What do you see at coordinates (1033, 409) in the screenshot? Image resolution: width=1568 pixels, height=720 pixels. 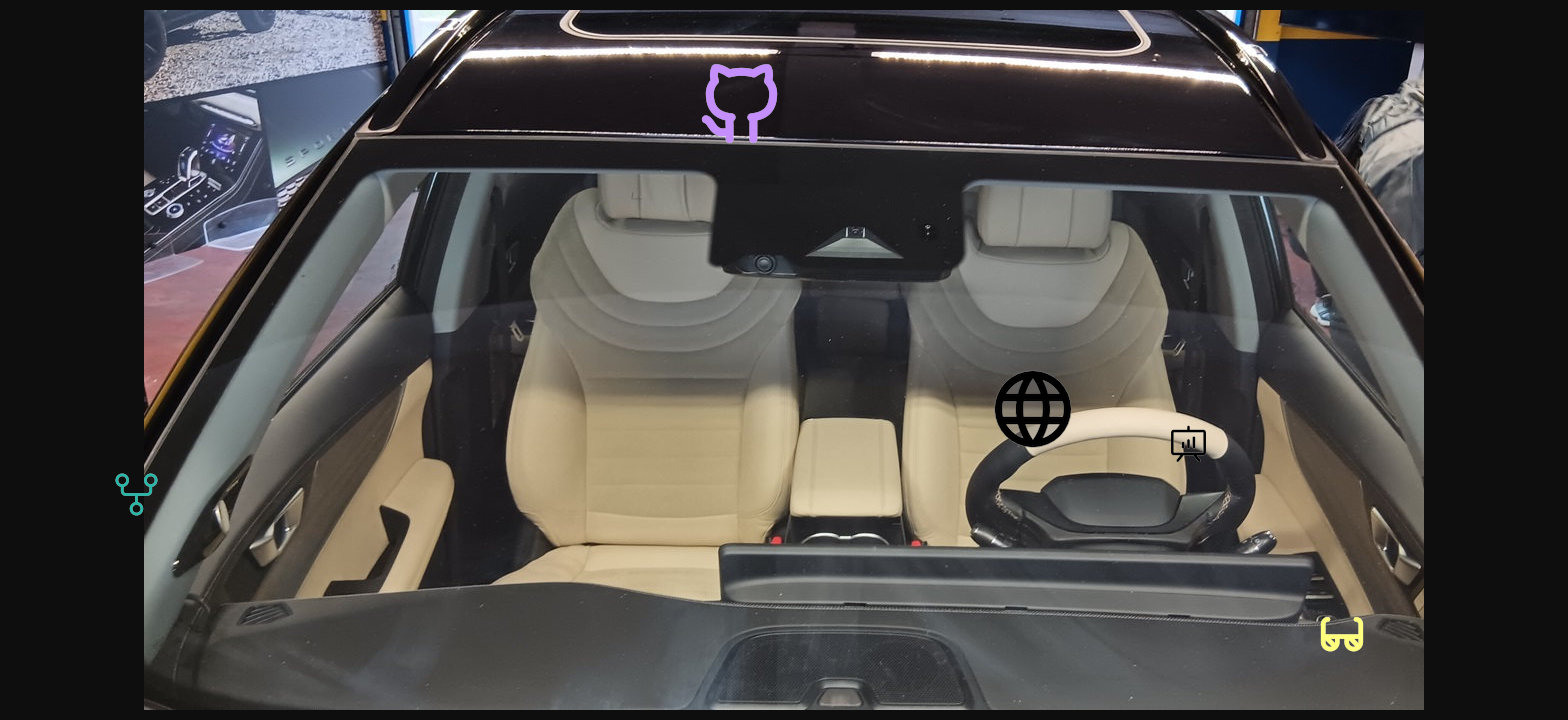 I see `change language or region settings` at bounding box center [1033, 409].